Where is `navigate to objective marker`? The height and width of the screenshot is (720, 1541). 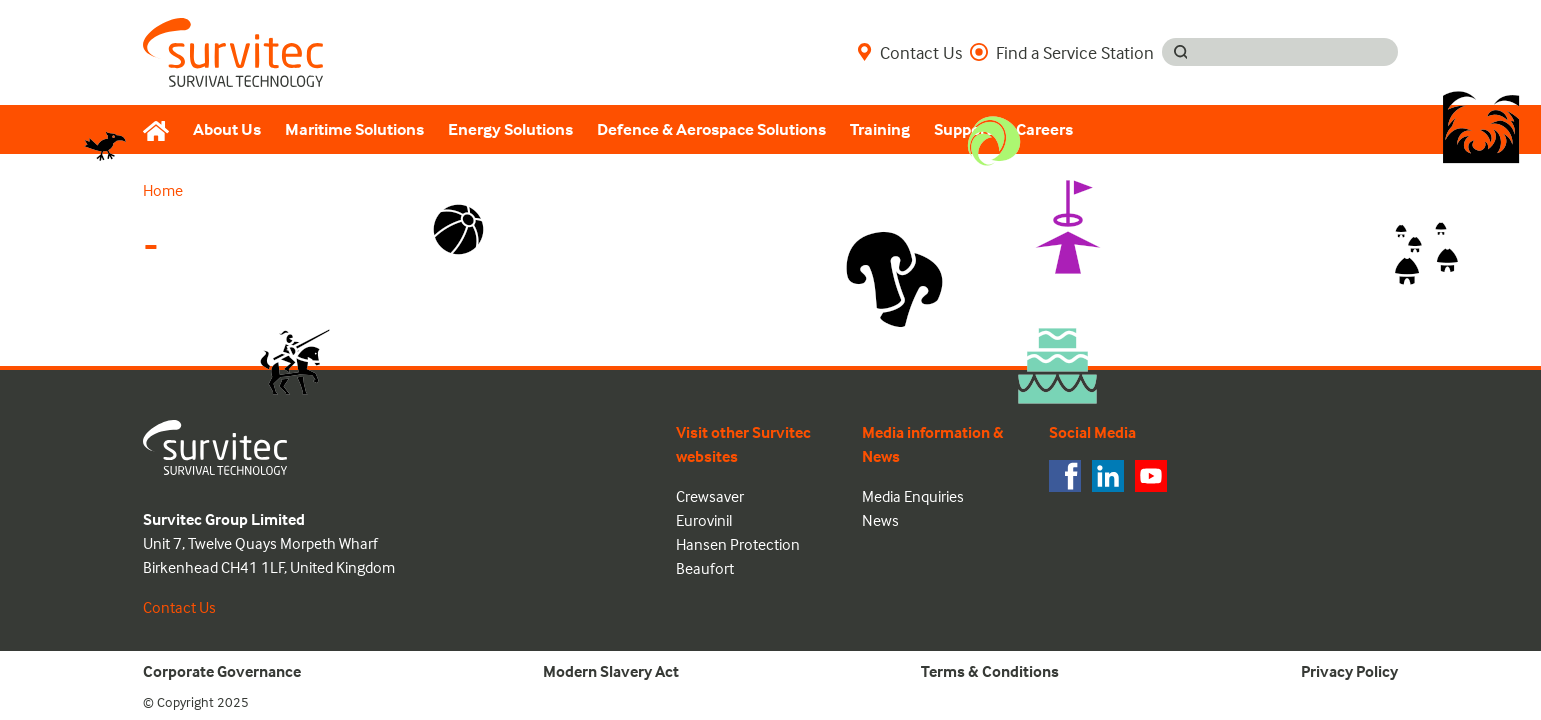 navigate to objective marker is located at coordinates (1068, 227).